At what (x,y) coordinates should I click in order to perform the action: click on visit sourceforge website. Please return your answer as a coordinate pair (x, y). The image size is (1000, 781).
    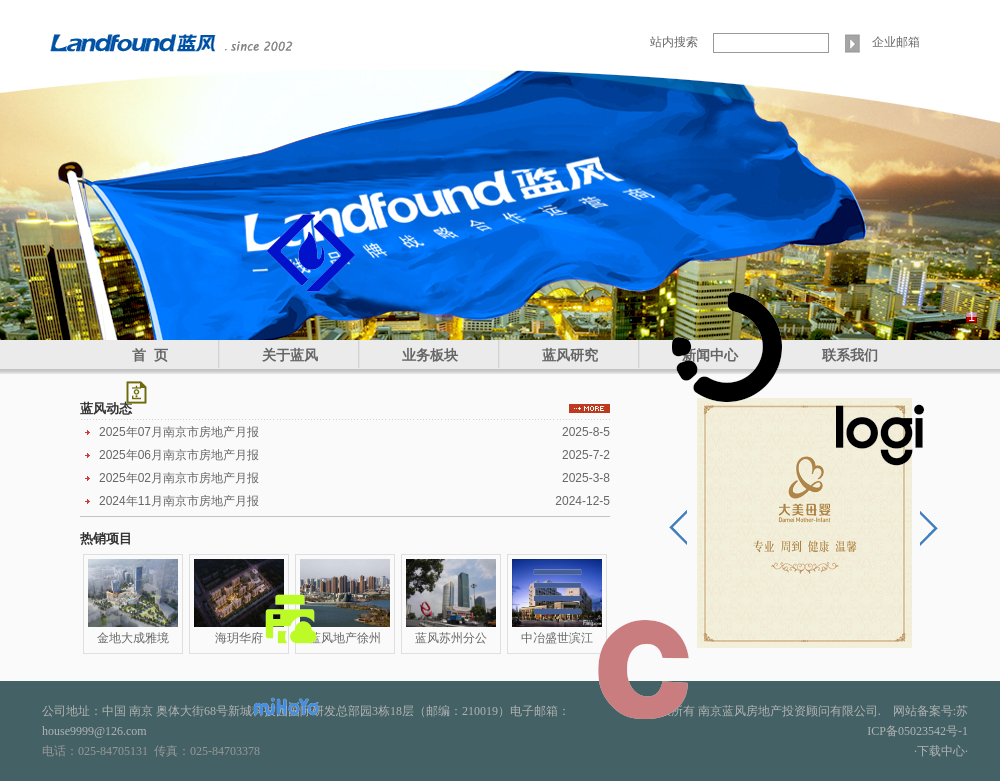
    Looking at the image, I should click on (311, 253).